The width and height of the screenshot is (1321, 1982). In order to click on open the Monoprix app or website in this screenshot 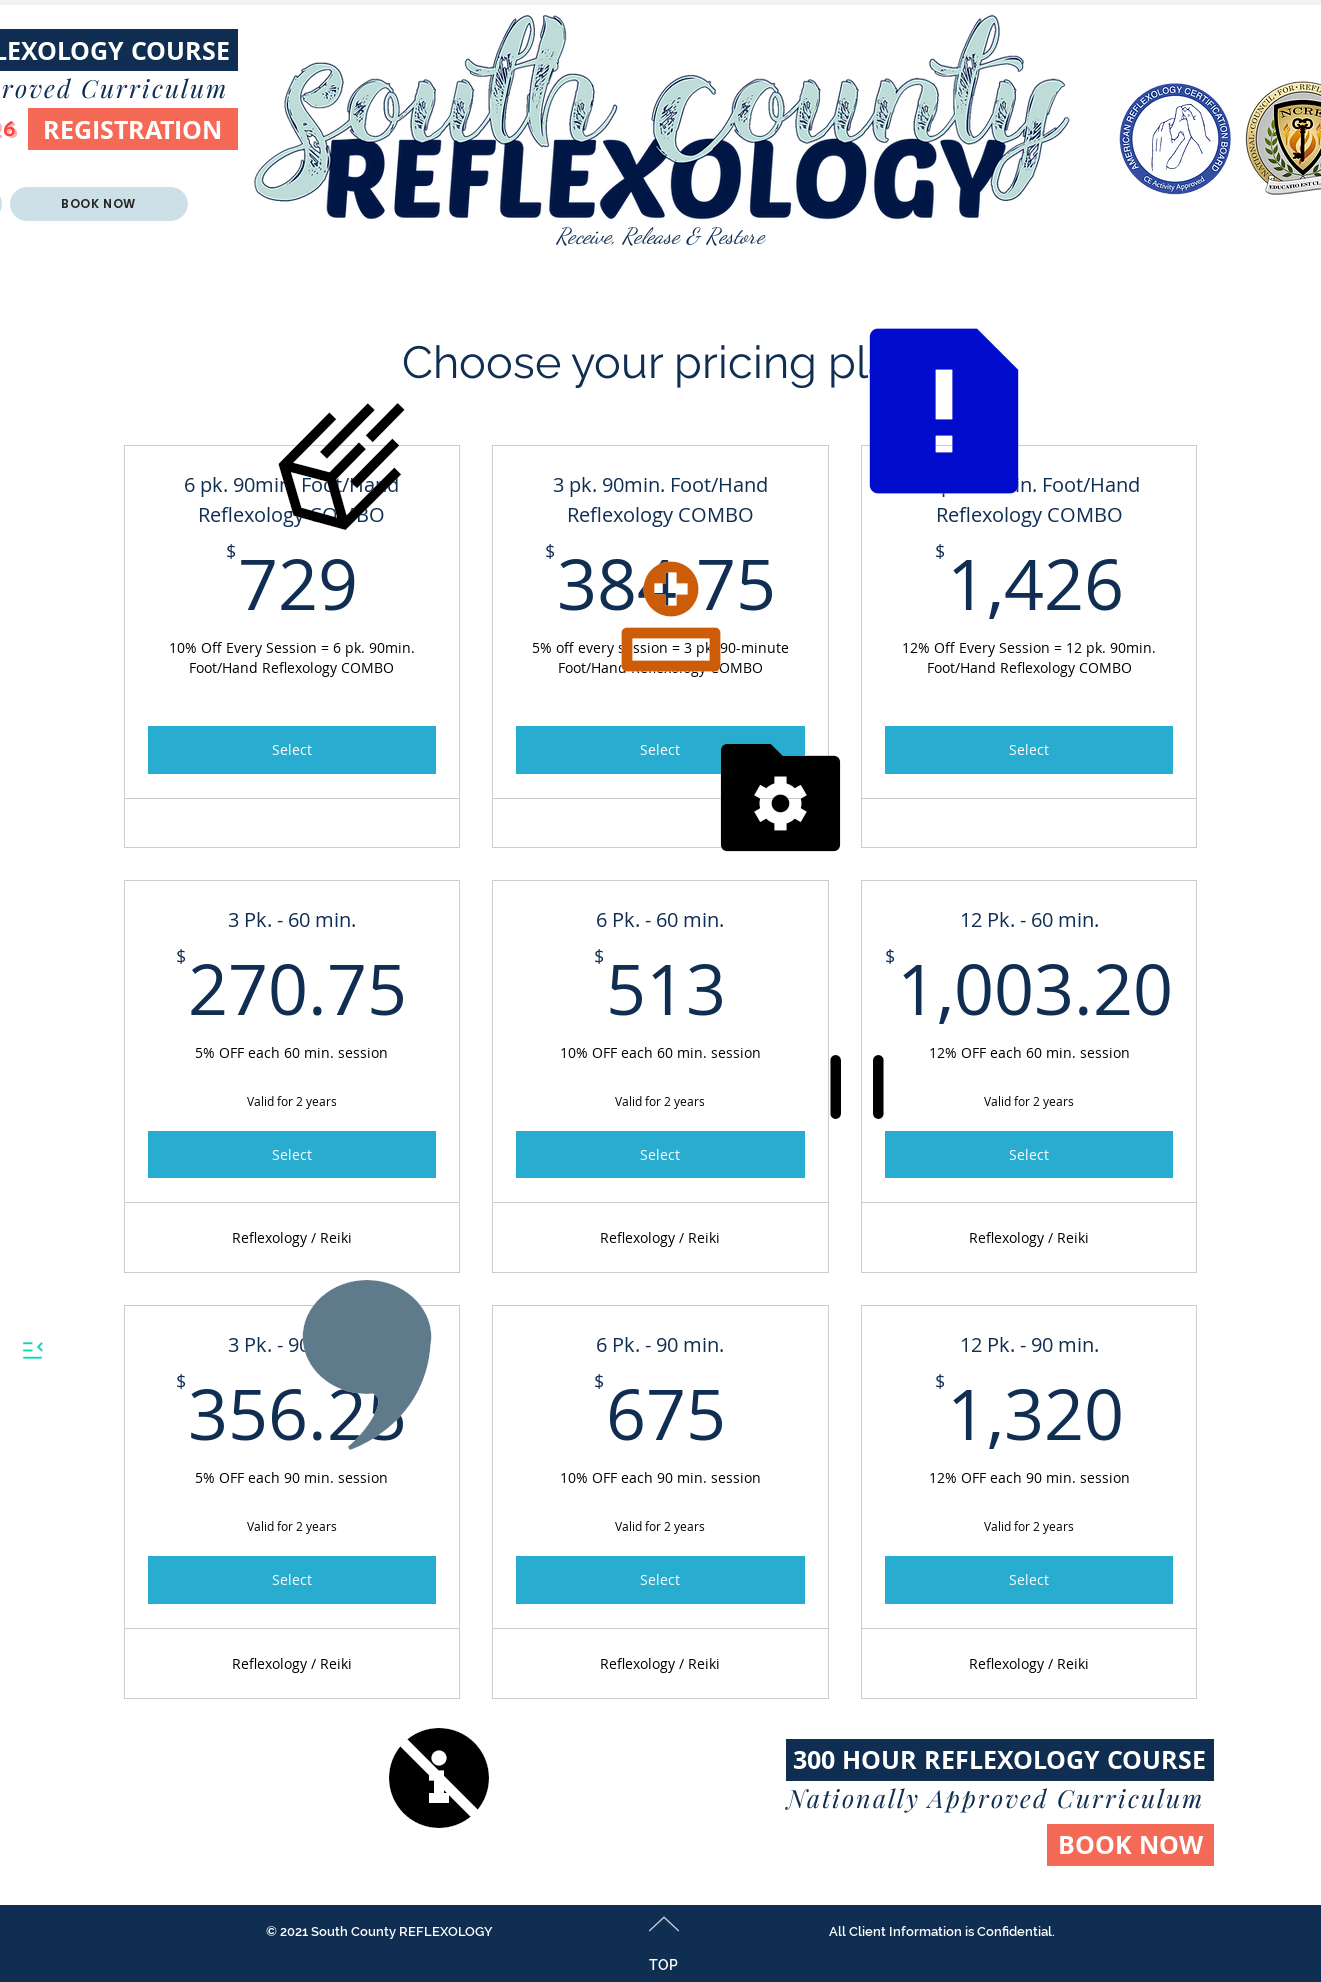, I will do `click(367, 1365)`.